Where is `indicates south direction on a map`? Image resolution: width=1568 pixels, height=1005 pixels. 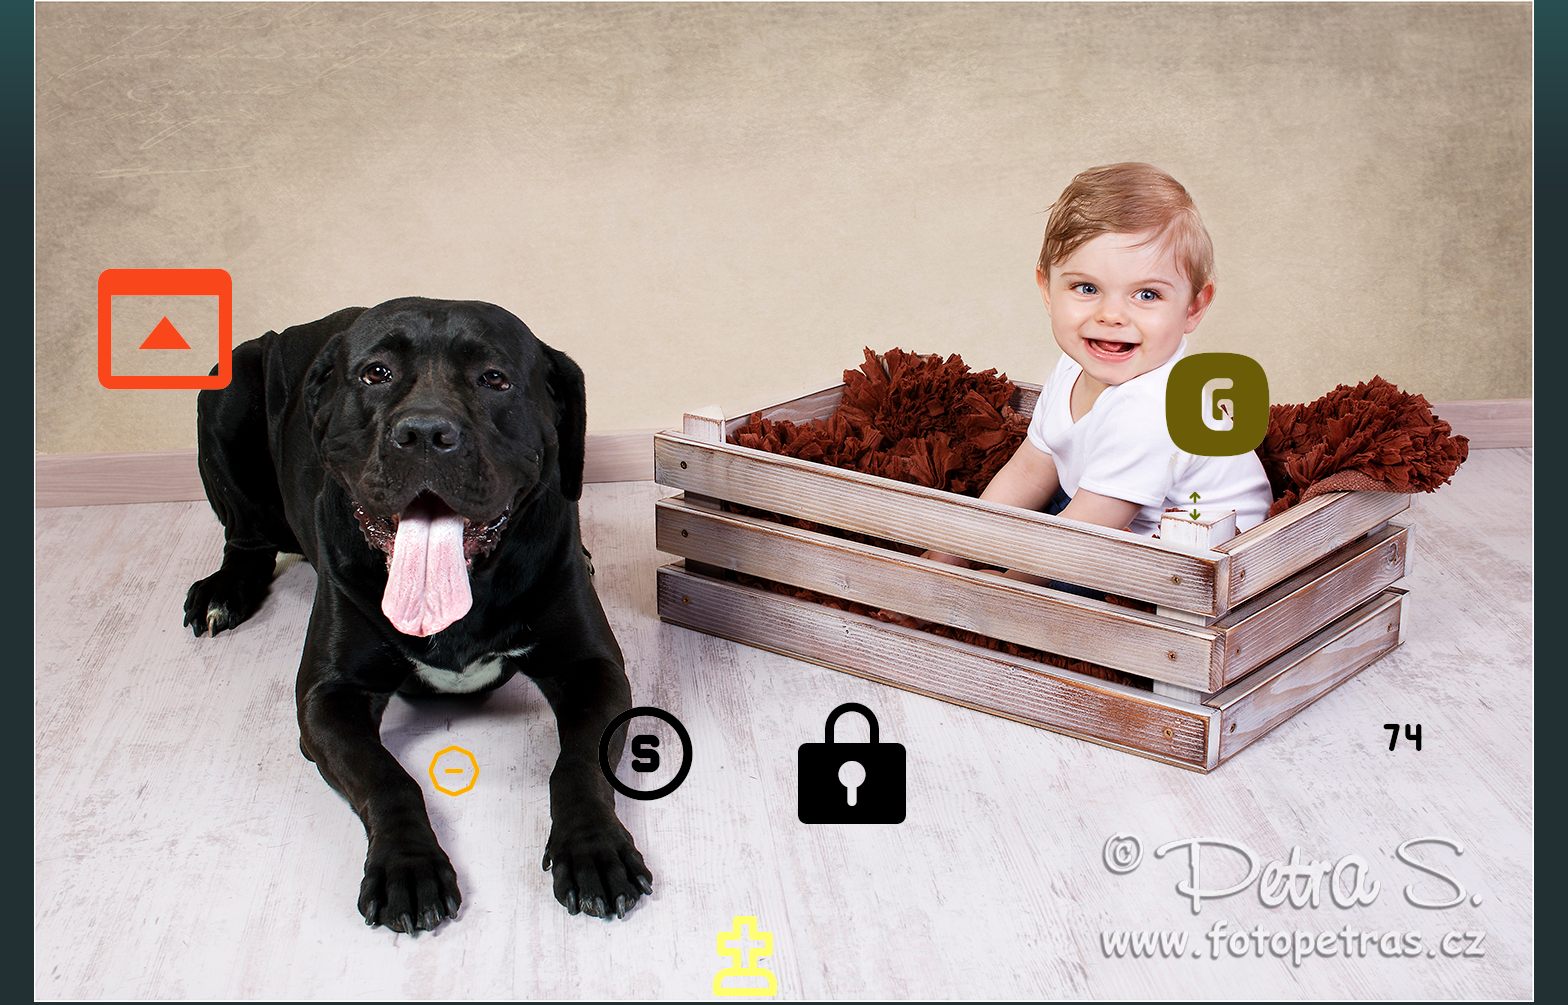 indicates south direction on a map is located at coordinates (645, 753).